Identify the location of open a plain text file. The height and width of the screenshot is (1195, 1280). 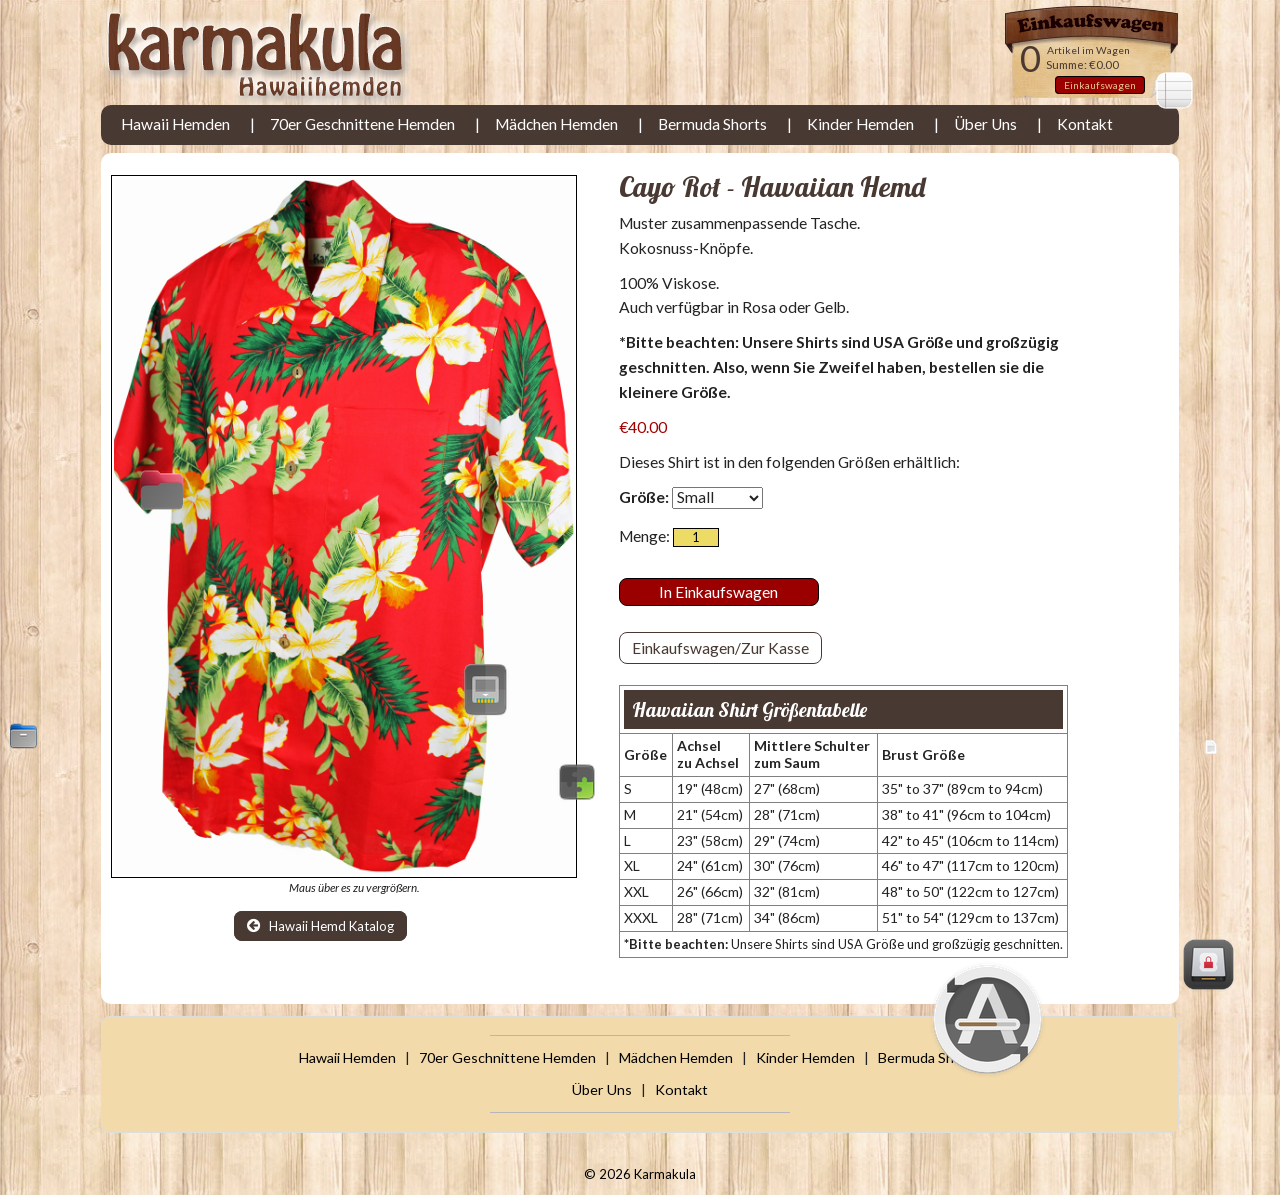
(1211, 747).